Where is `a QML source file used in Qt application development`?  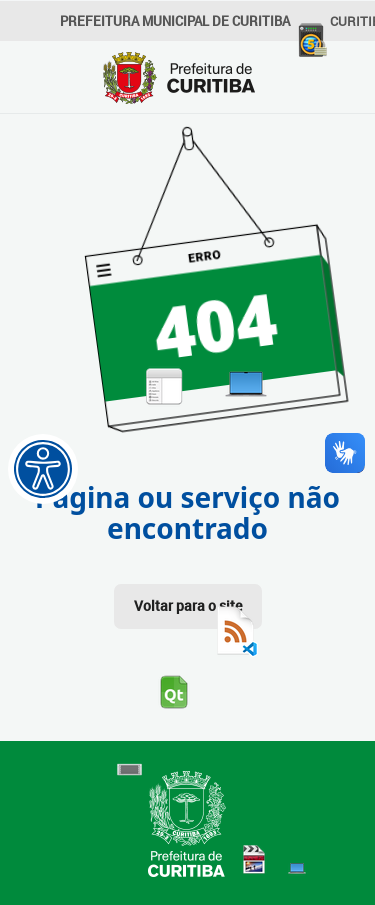
a QML source file used in Qt application development is located at coordinates (174, 692).